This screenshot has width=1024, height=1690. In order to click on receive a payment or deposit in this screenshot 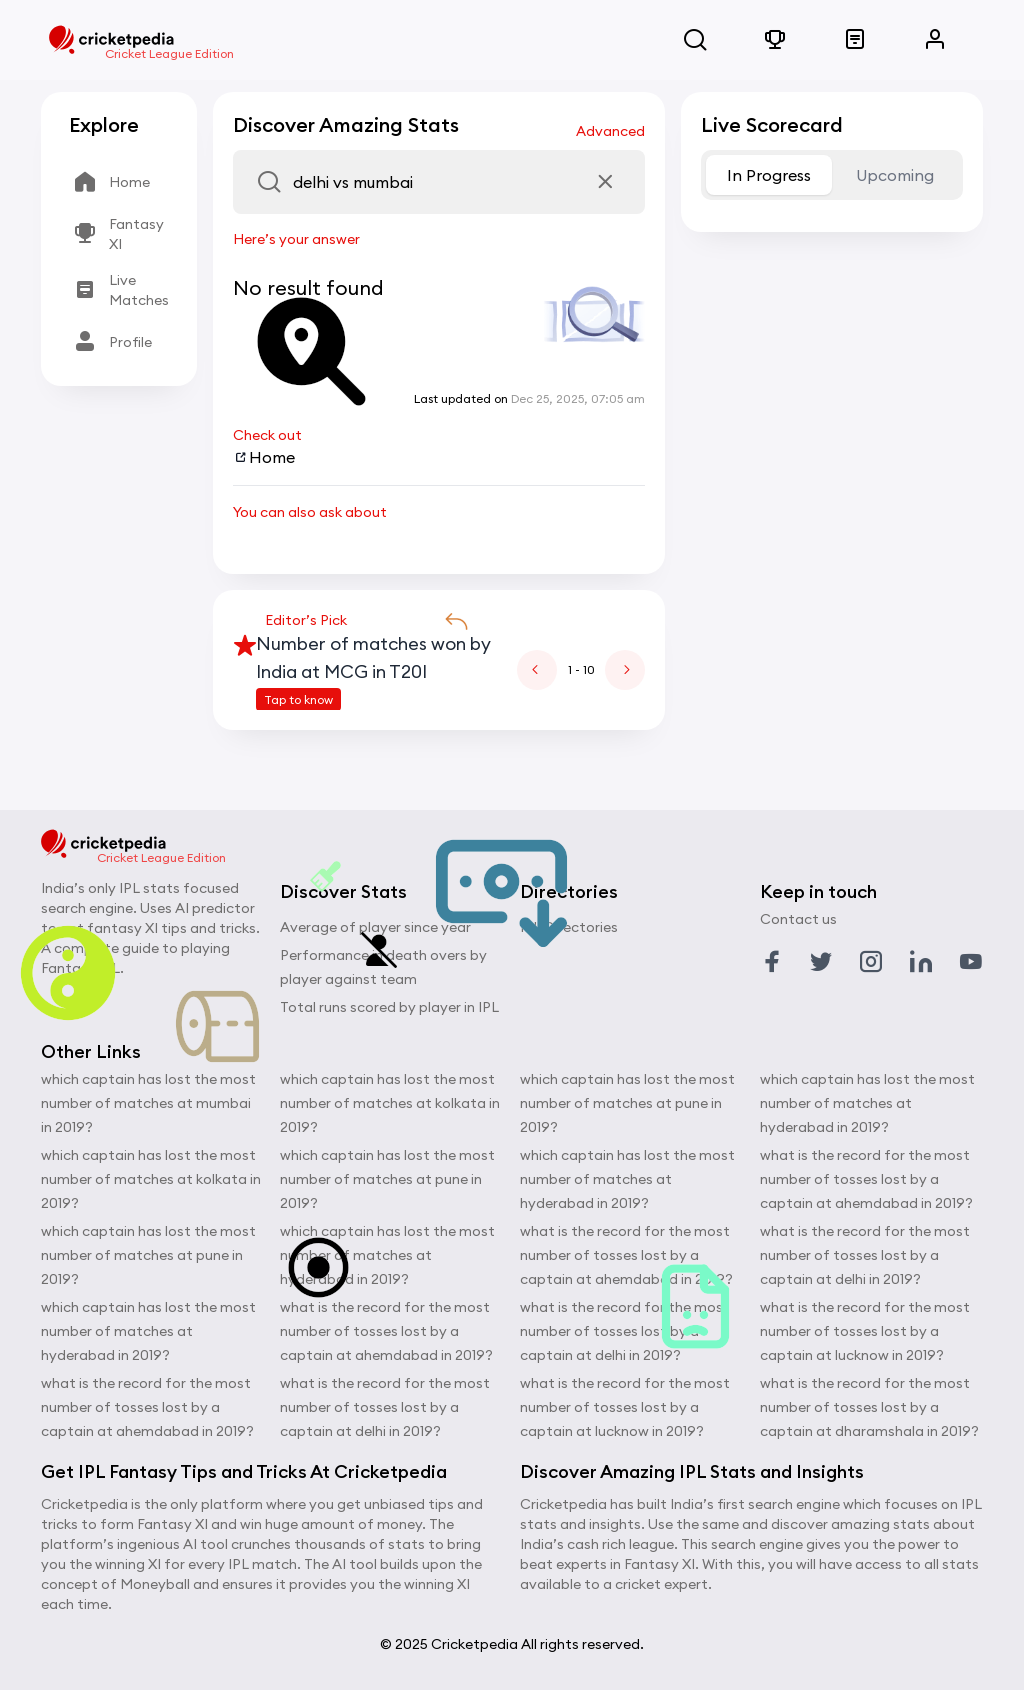, I will do `click(501, 881)`.